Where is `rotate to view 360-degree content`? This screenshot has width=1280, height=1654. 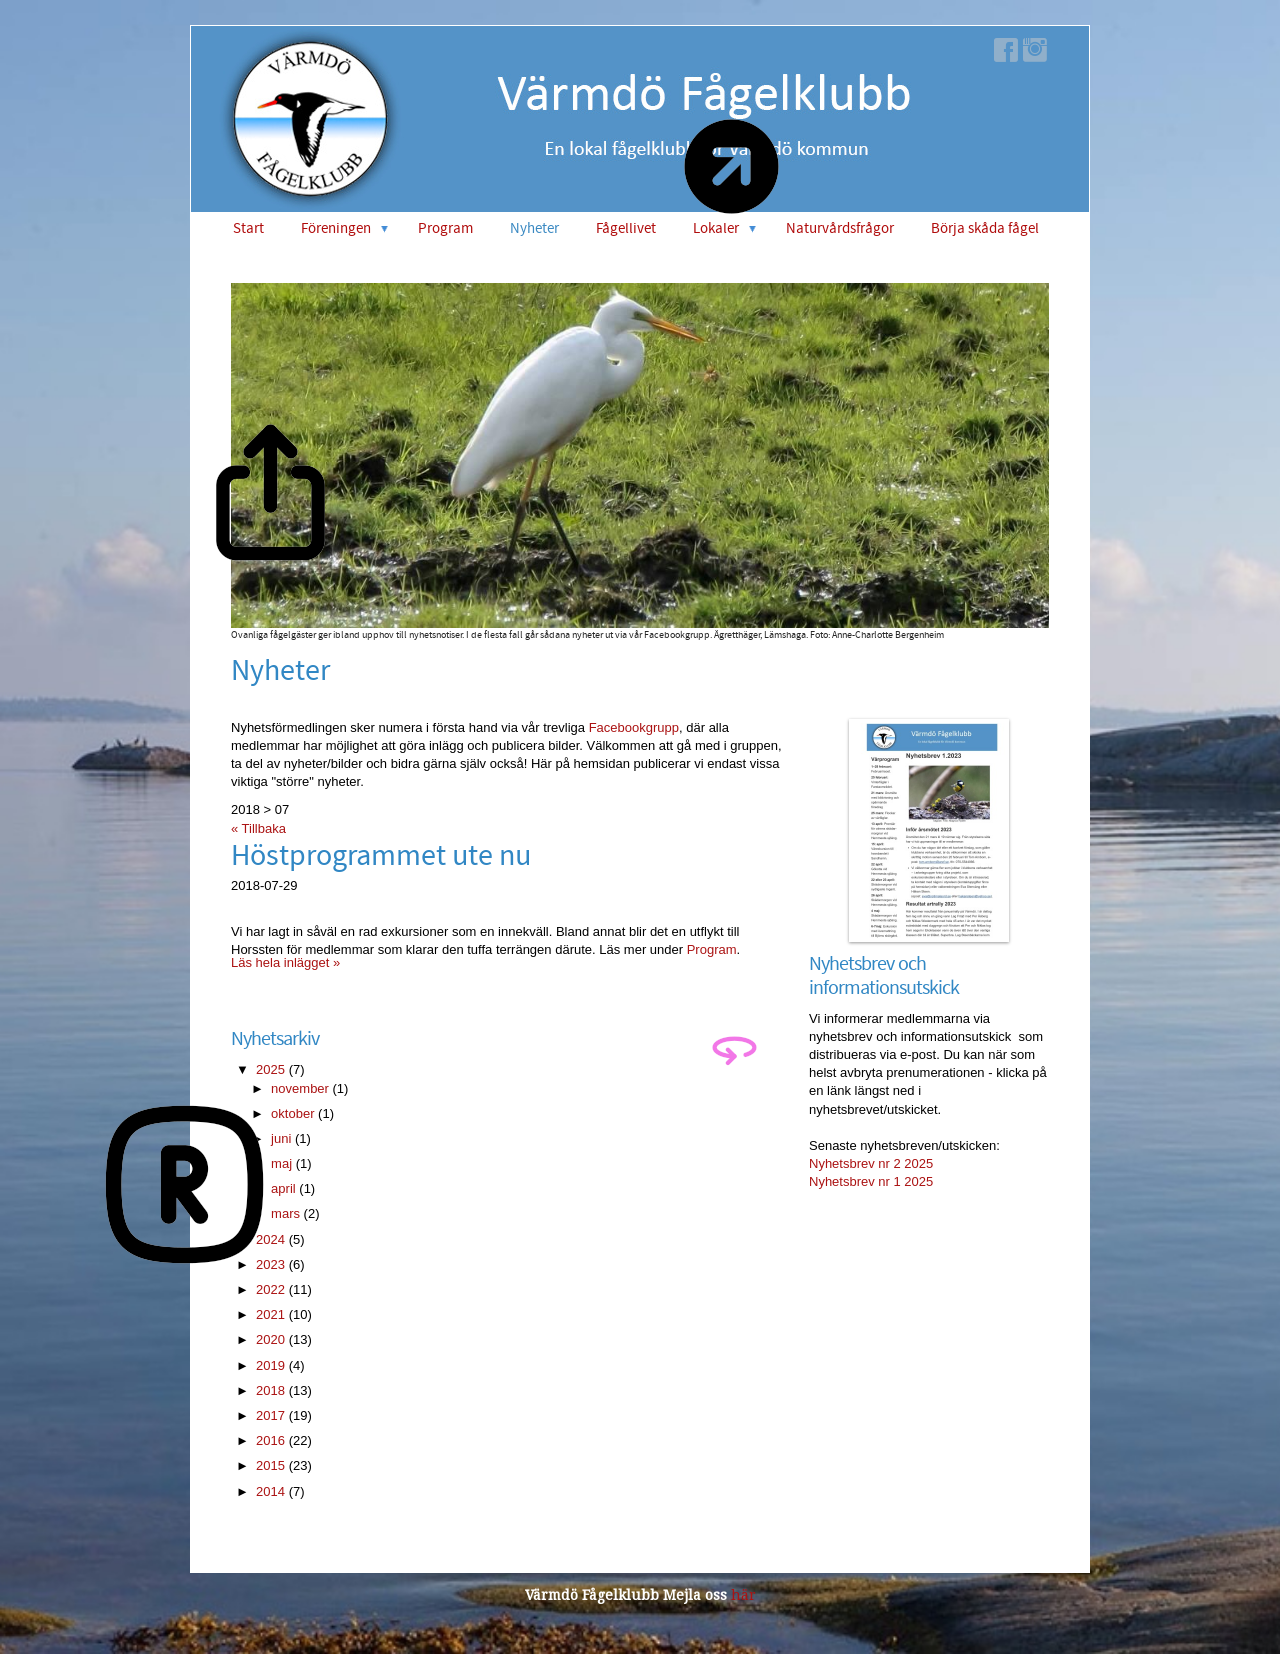
rotate to view 360-degree content is located at coordinates (734, 1047).